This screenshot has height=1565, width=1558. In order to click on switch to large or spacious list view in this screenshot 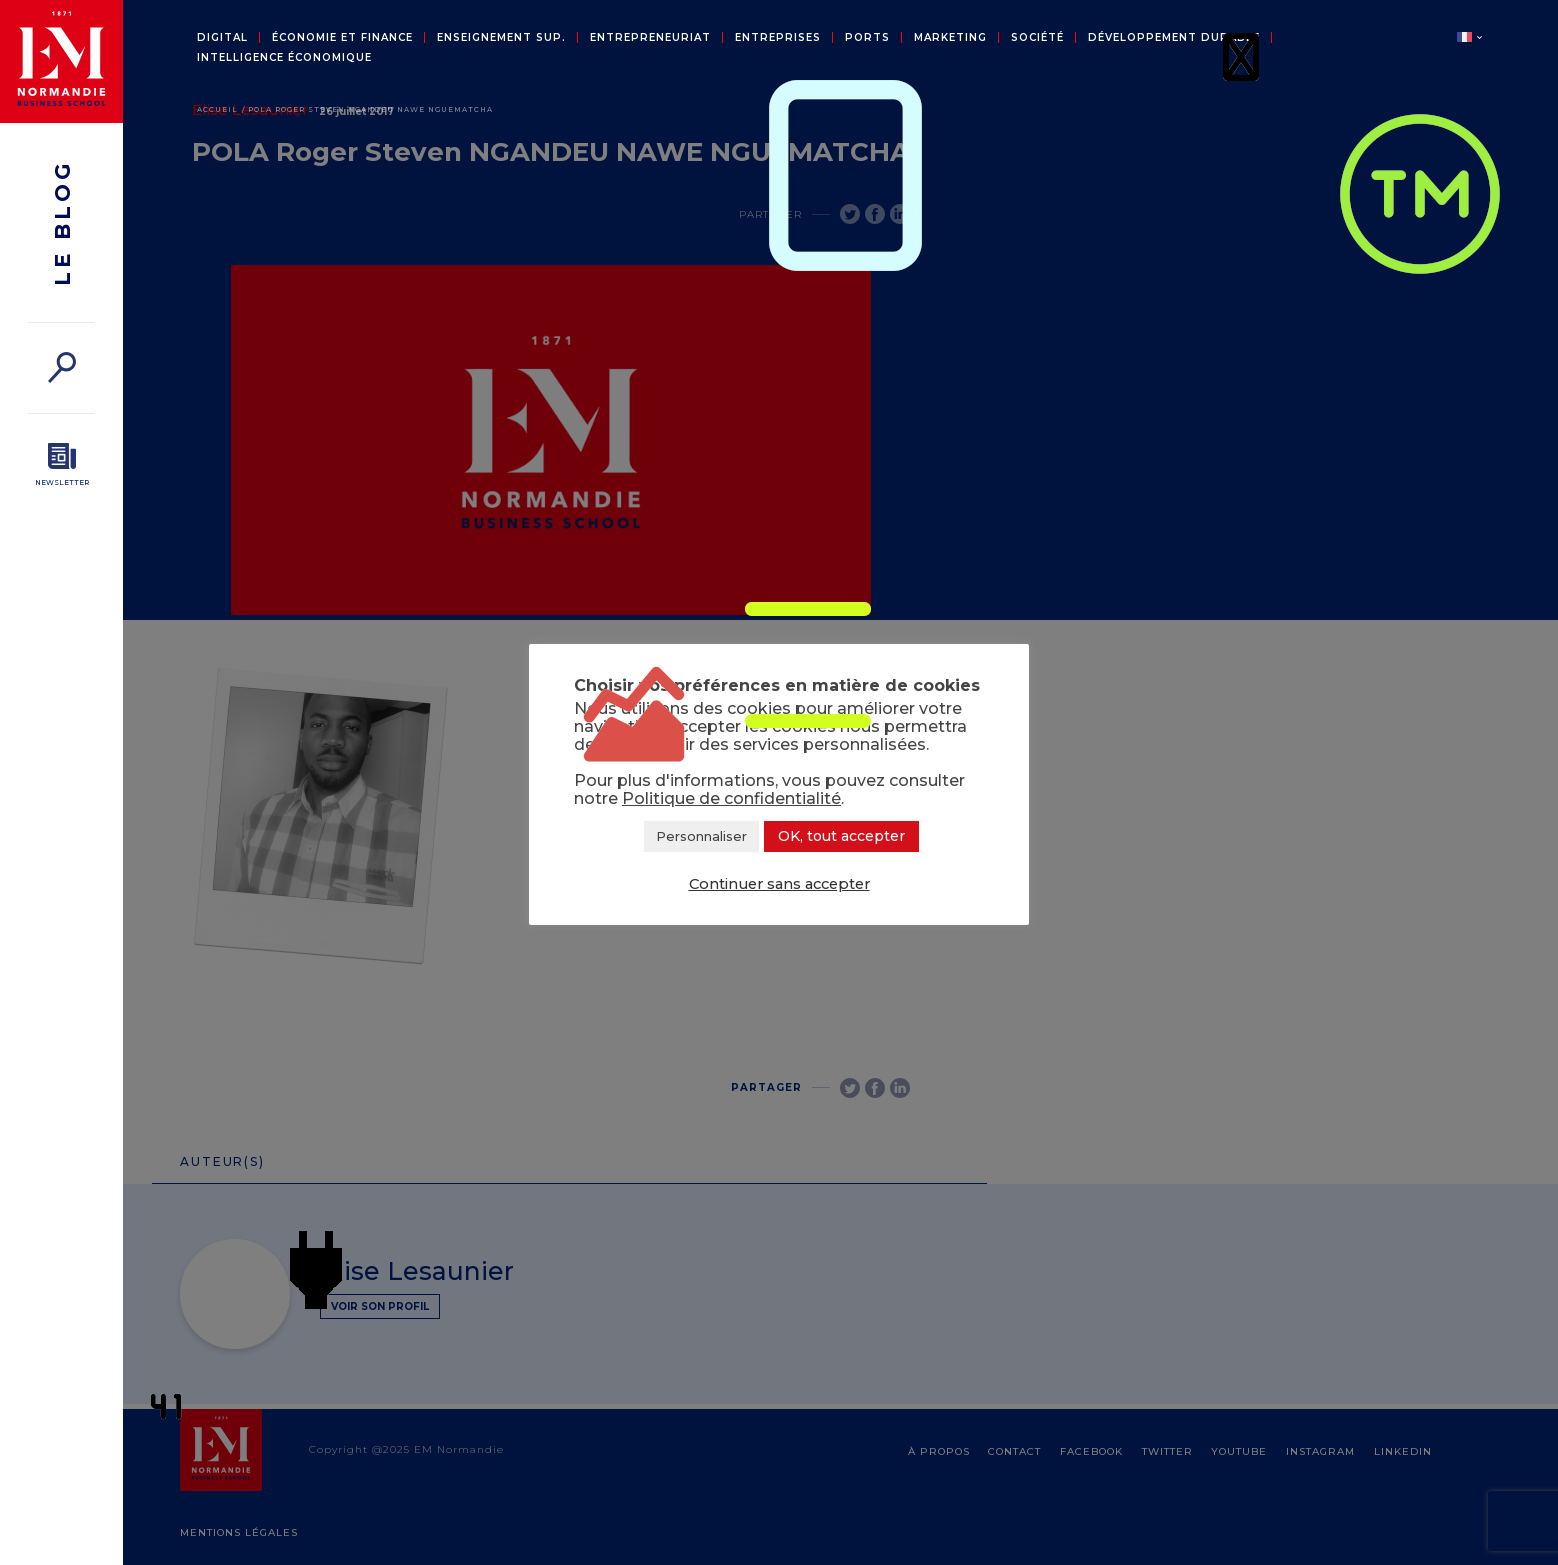, I will do `click(808, 665)`.